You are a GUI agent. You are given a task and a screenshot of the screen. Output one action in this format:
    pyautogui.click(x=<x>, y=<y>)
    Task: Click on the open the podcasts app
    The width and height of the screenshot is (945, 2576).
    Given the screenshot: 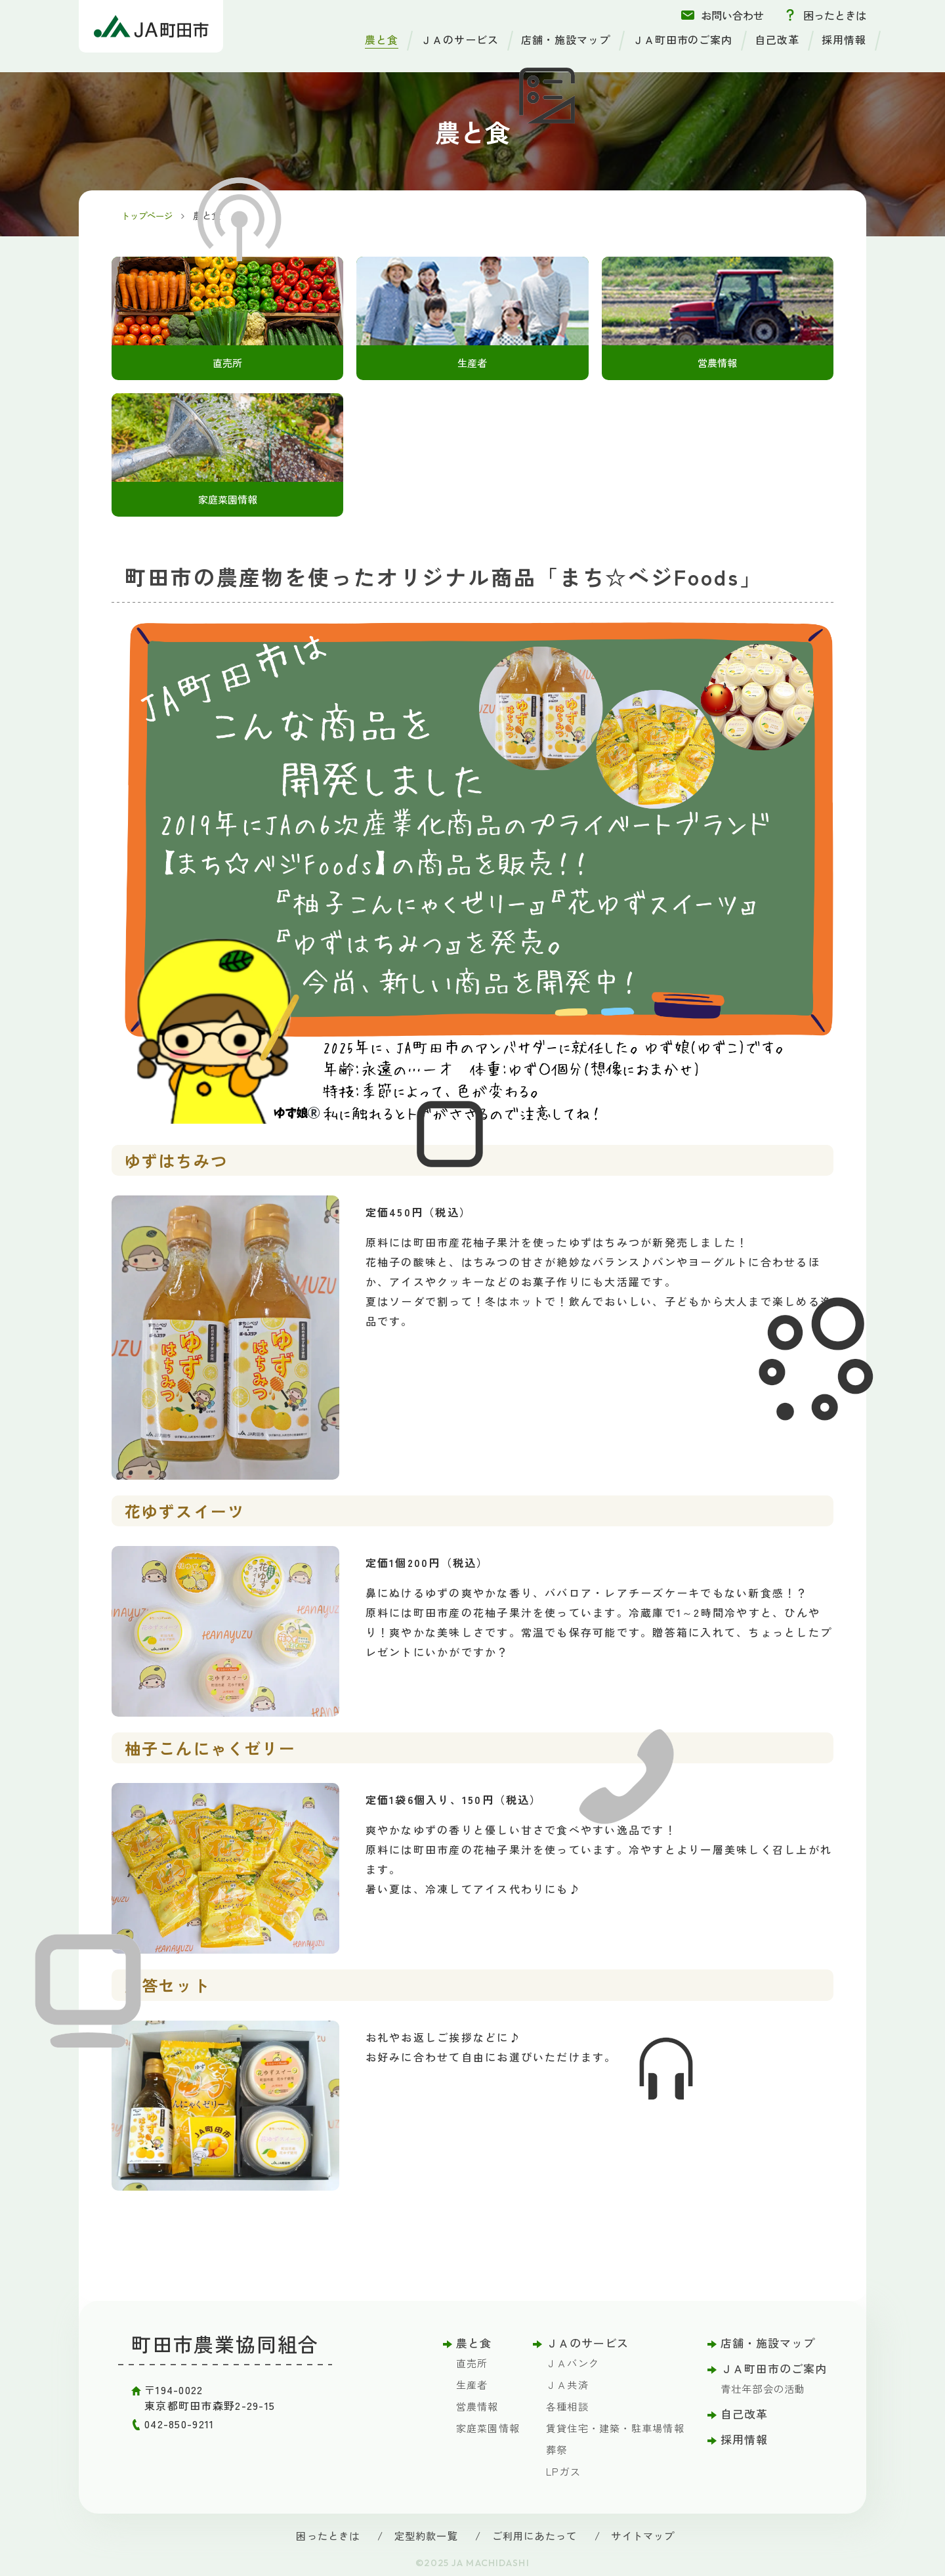 What is the action you would take?
    pyautogui.click(x=242, y=217)
    